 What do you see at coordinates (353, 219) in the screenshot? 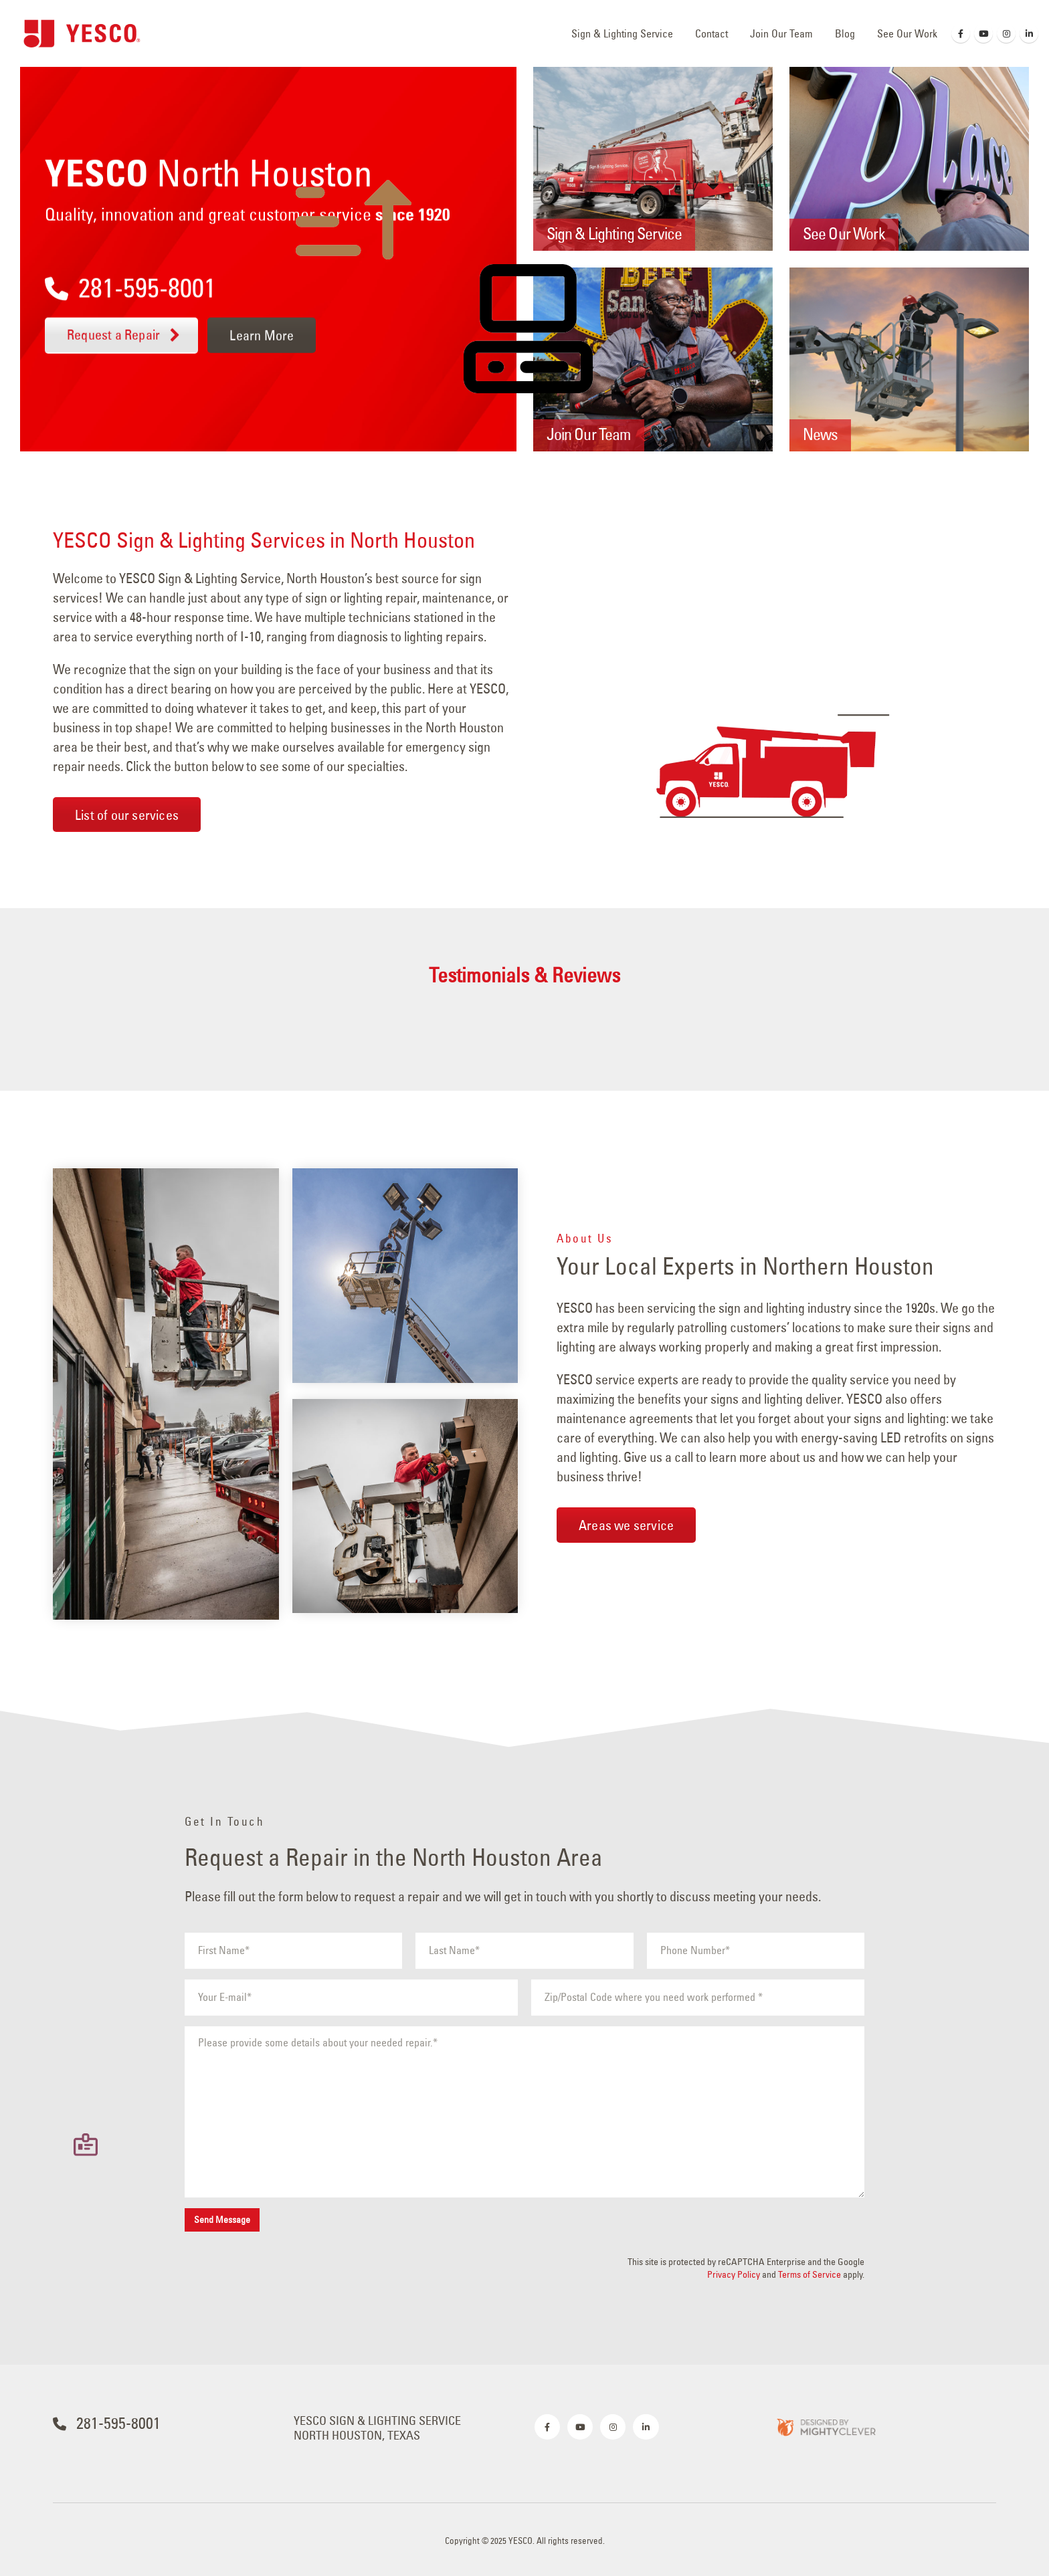
I see `sort items in ascending order` at bounding box center [353, 219].